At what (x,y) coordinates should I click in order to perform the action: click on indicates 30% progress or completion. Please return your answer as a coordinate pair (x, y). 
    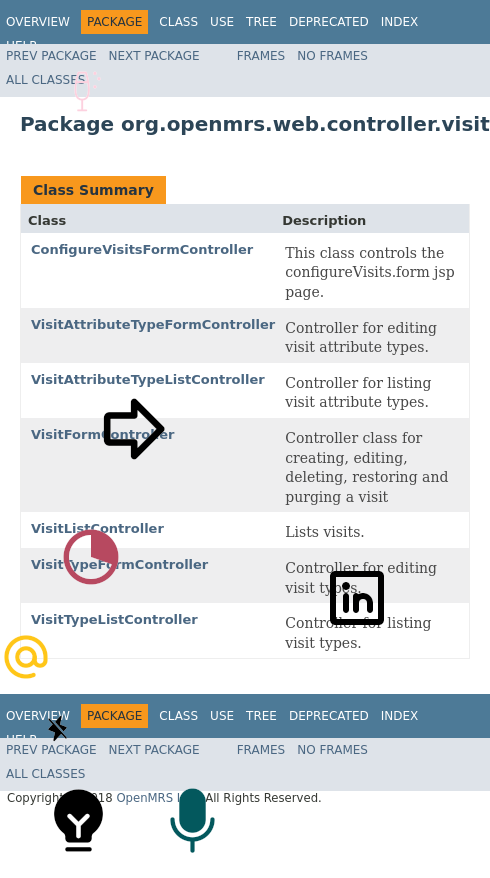
    Looking at the image, I should click on (91, 557).